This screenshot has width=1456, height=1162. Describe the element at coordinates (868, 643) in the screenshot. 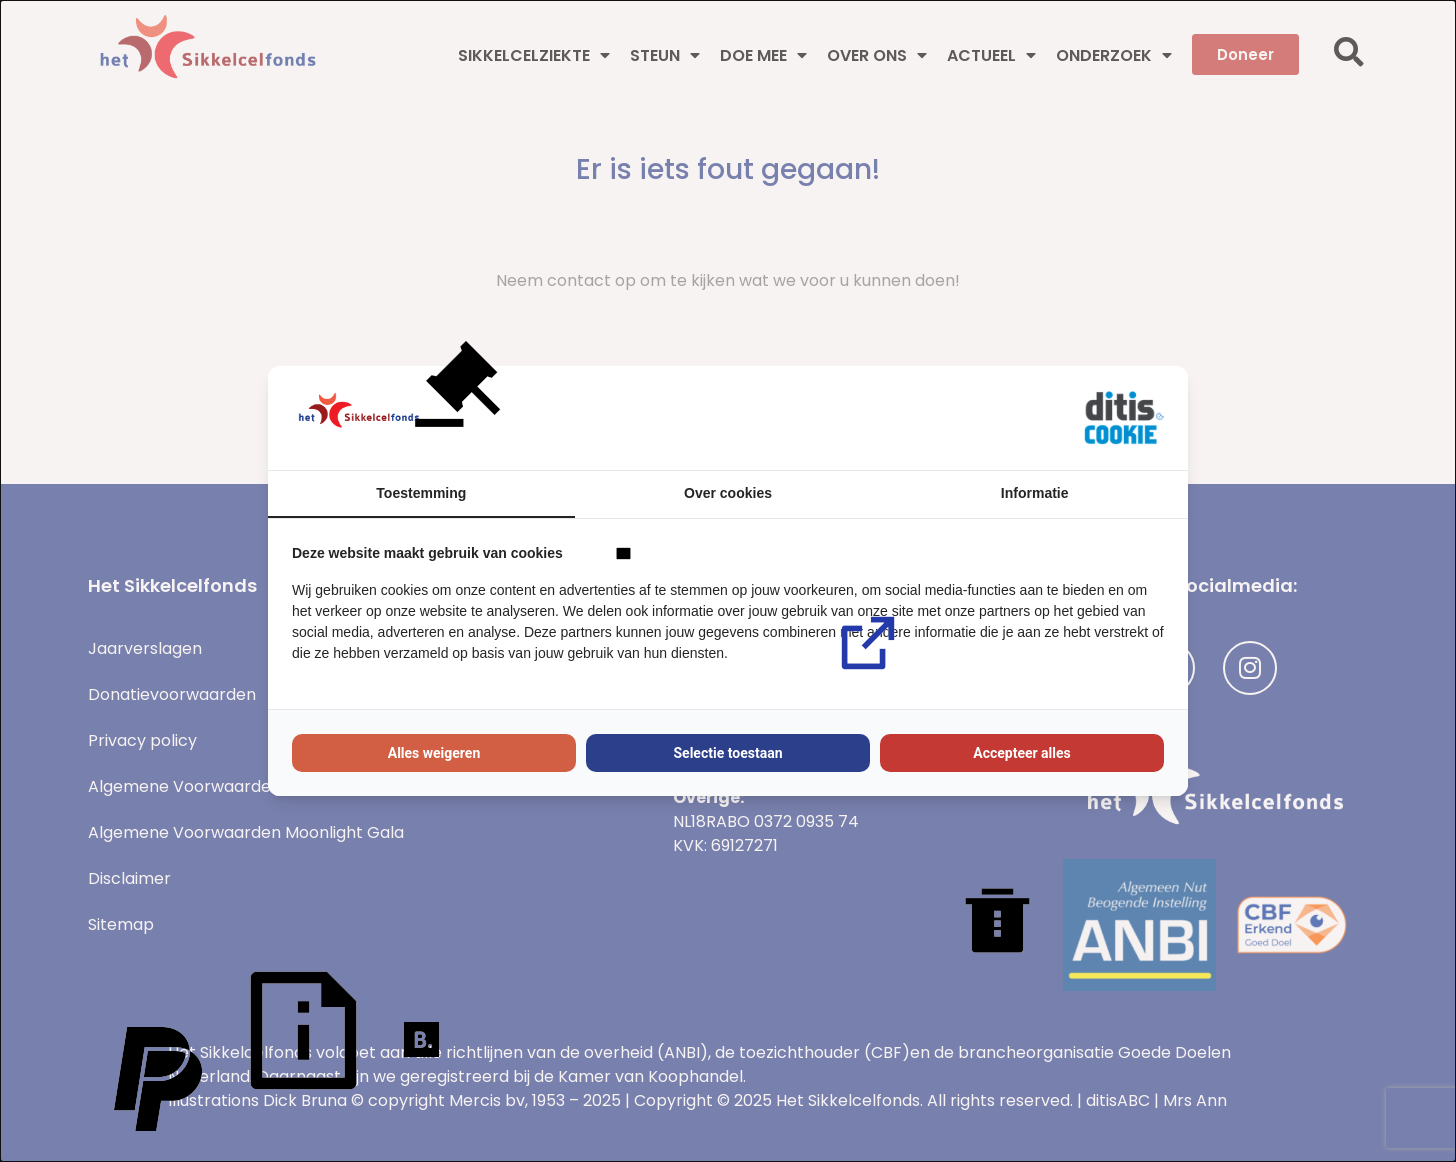

I see `open link in a new tab or window` at that location.